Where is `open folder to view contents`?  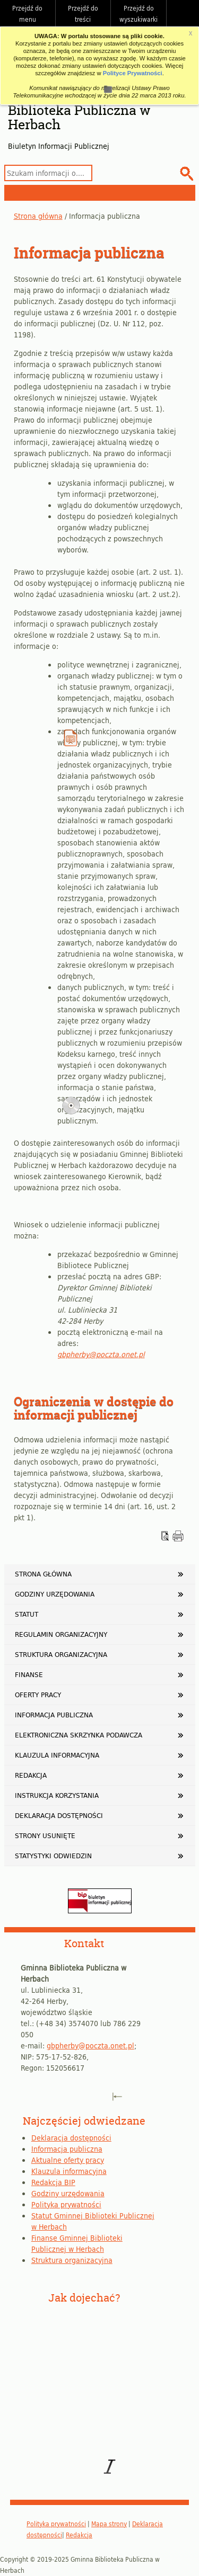 open folder to view contents is located at coordinates (108, 89).